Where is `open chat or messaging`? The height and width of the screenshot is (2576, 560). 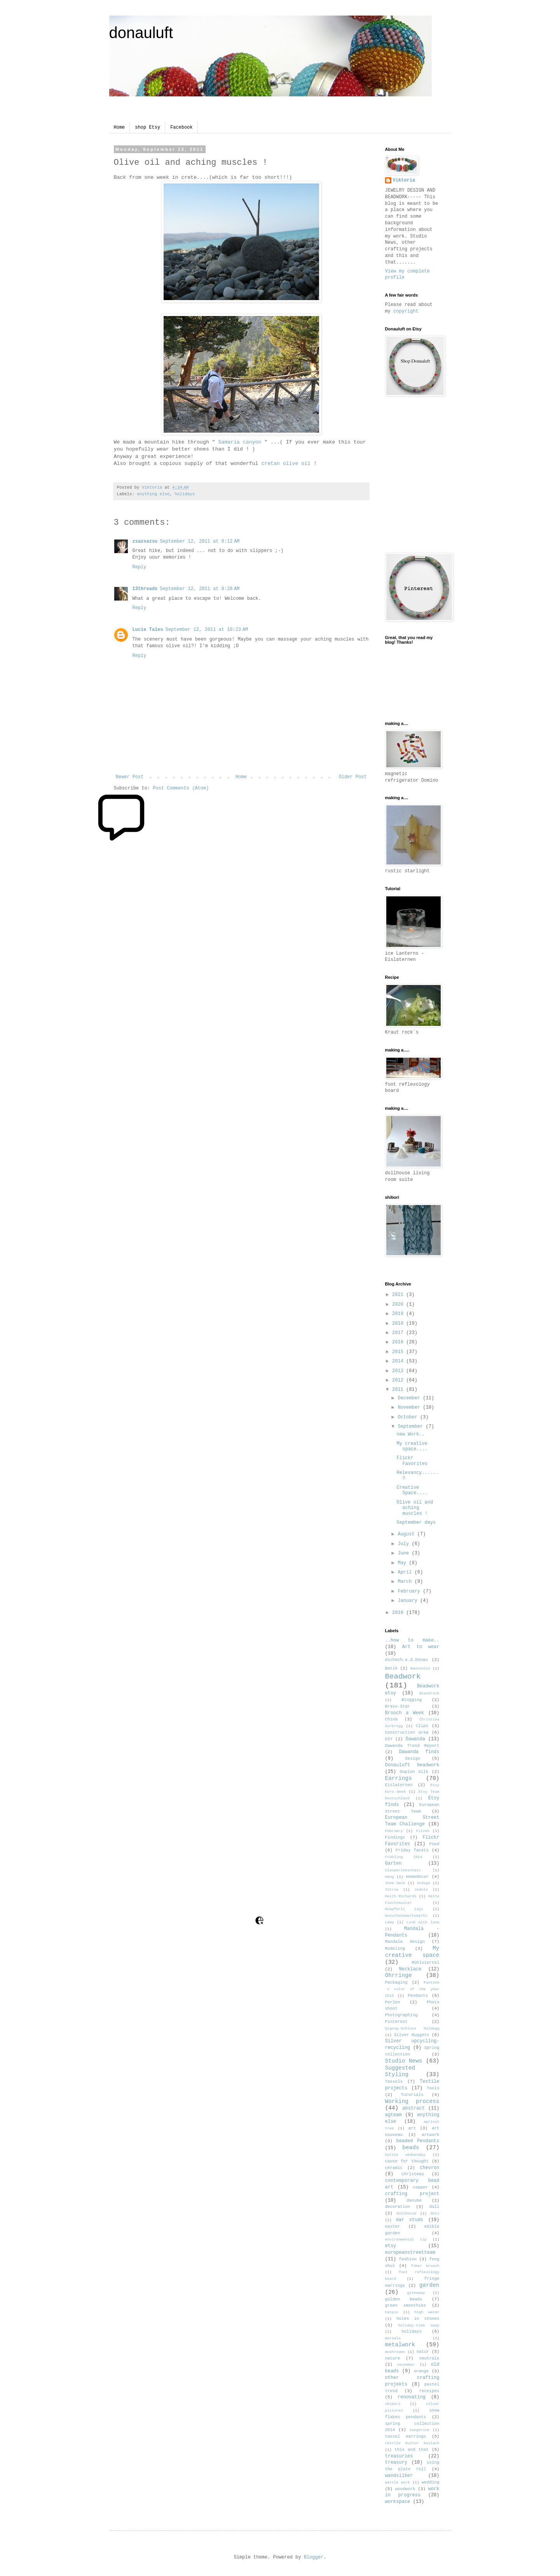 open chat or messaging is located at coordinates (121, 815).